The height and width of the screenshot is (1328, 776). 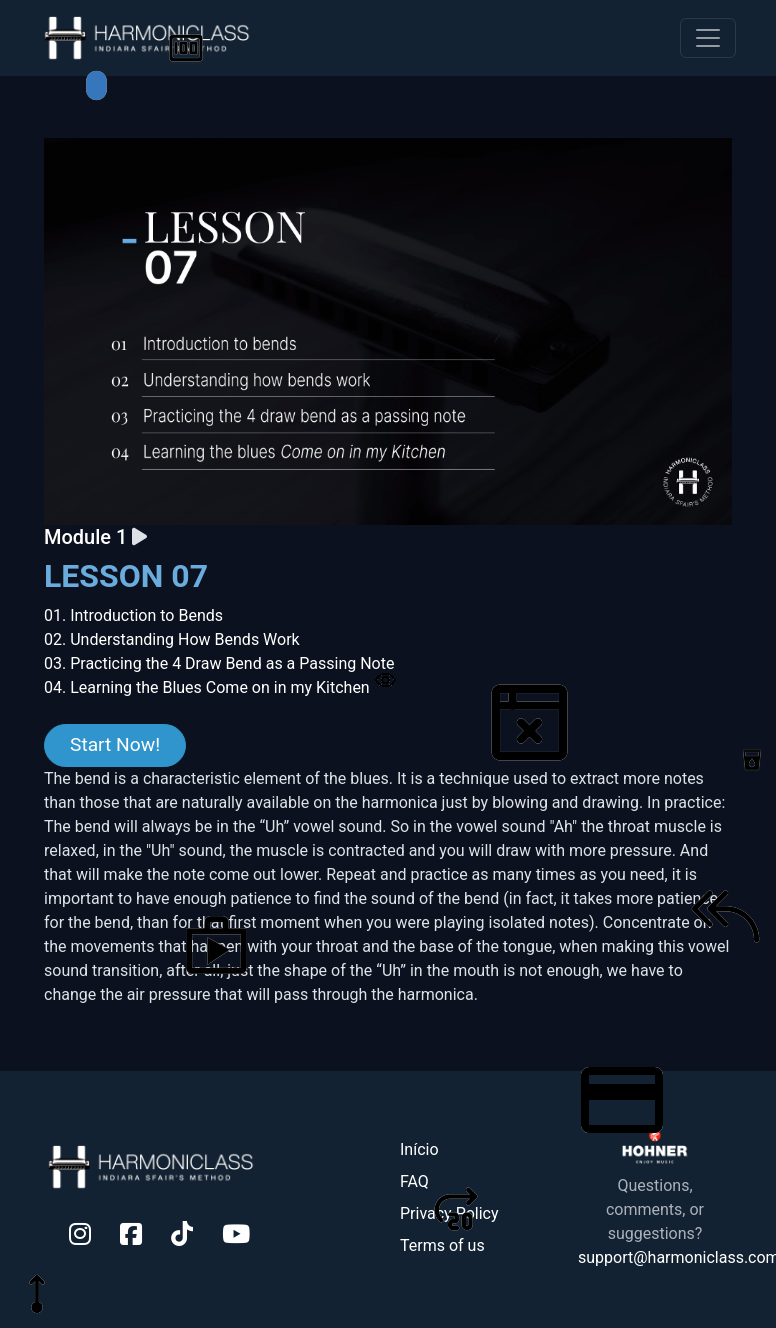 I want to click on access medication or pharmacy features, so click(x=96, y=85).